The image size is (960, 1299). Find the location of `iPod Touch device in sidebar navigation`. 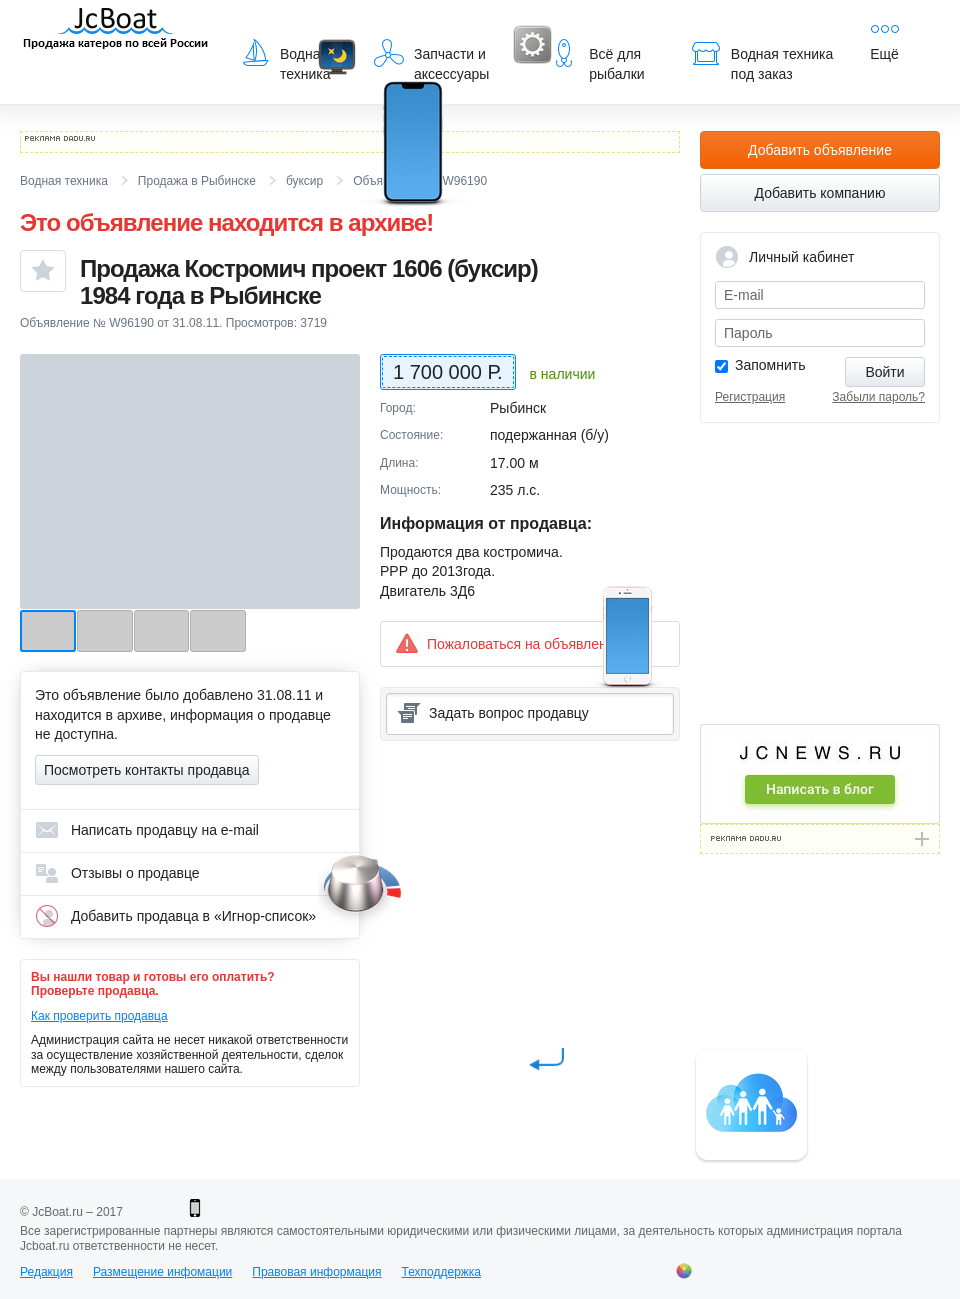

iPod Touch device in sidebar navigation is located at coordinates (195, 1208).